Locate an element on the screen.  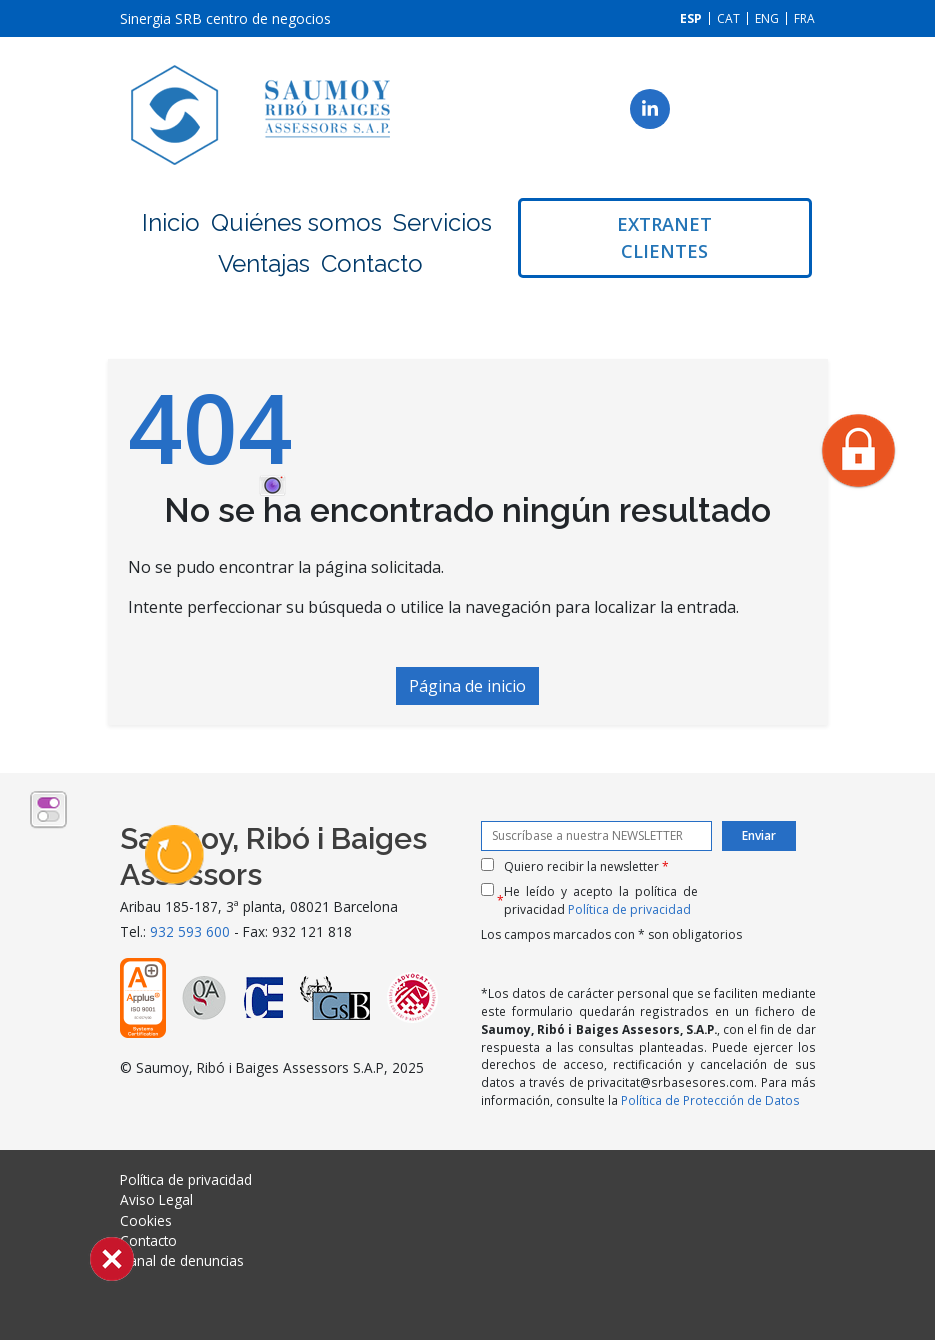
open system settings is located at coordinates (48, 809).